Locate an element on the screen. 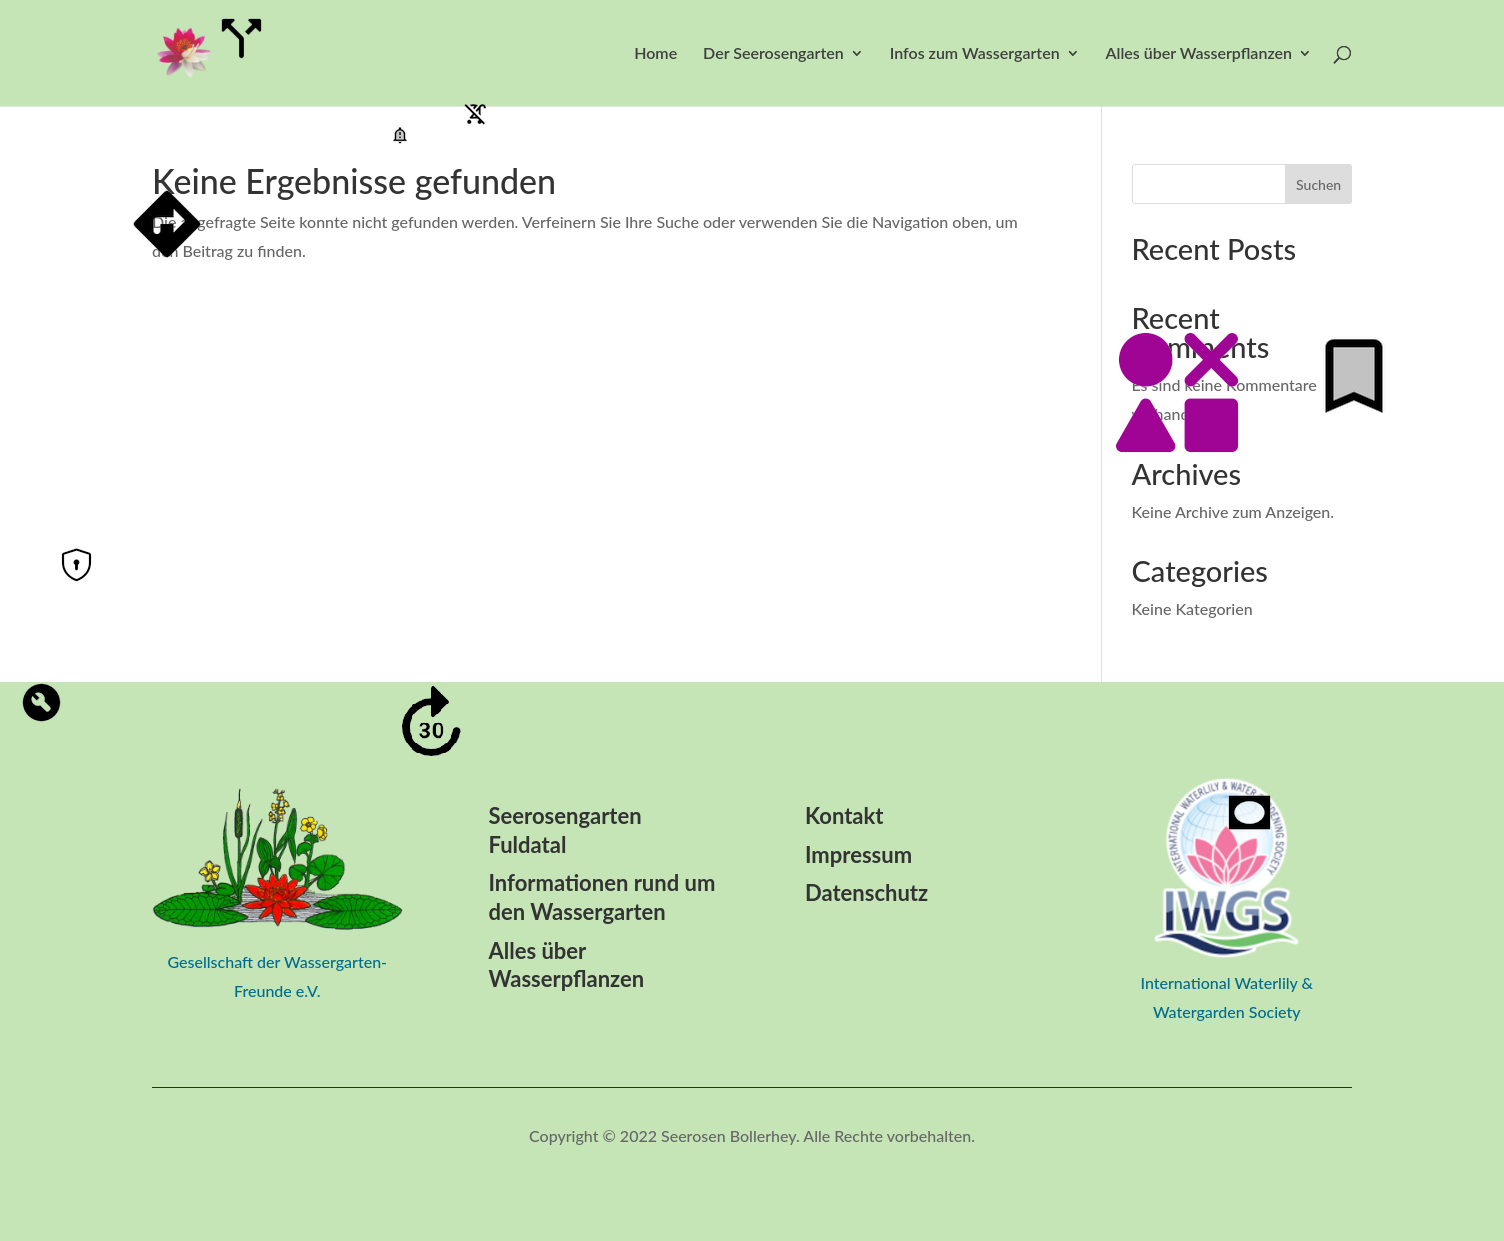 The image size is (1504, 1241). save this item for later is located at coordinates (1354, 376).